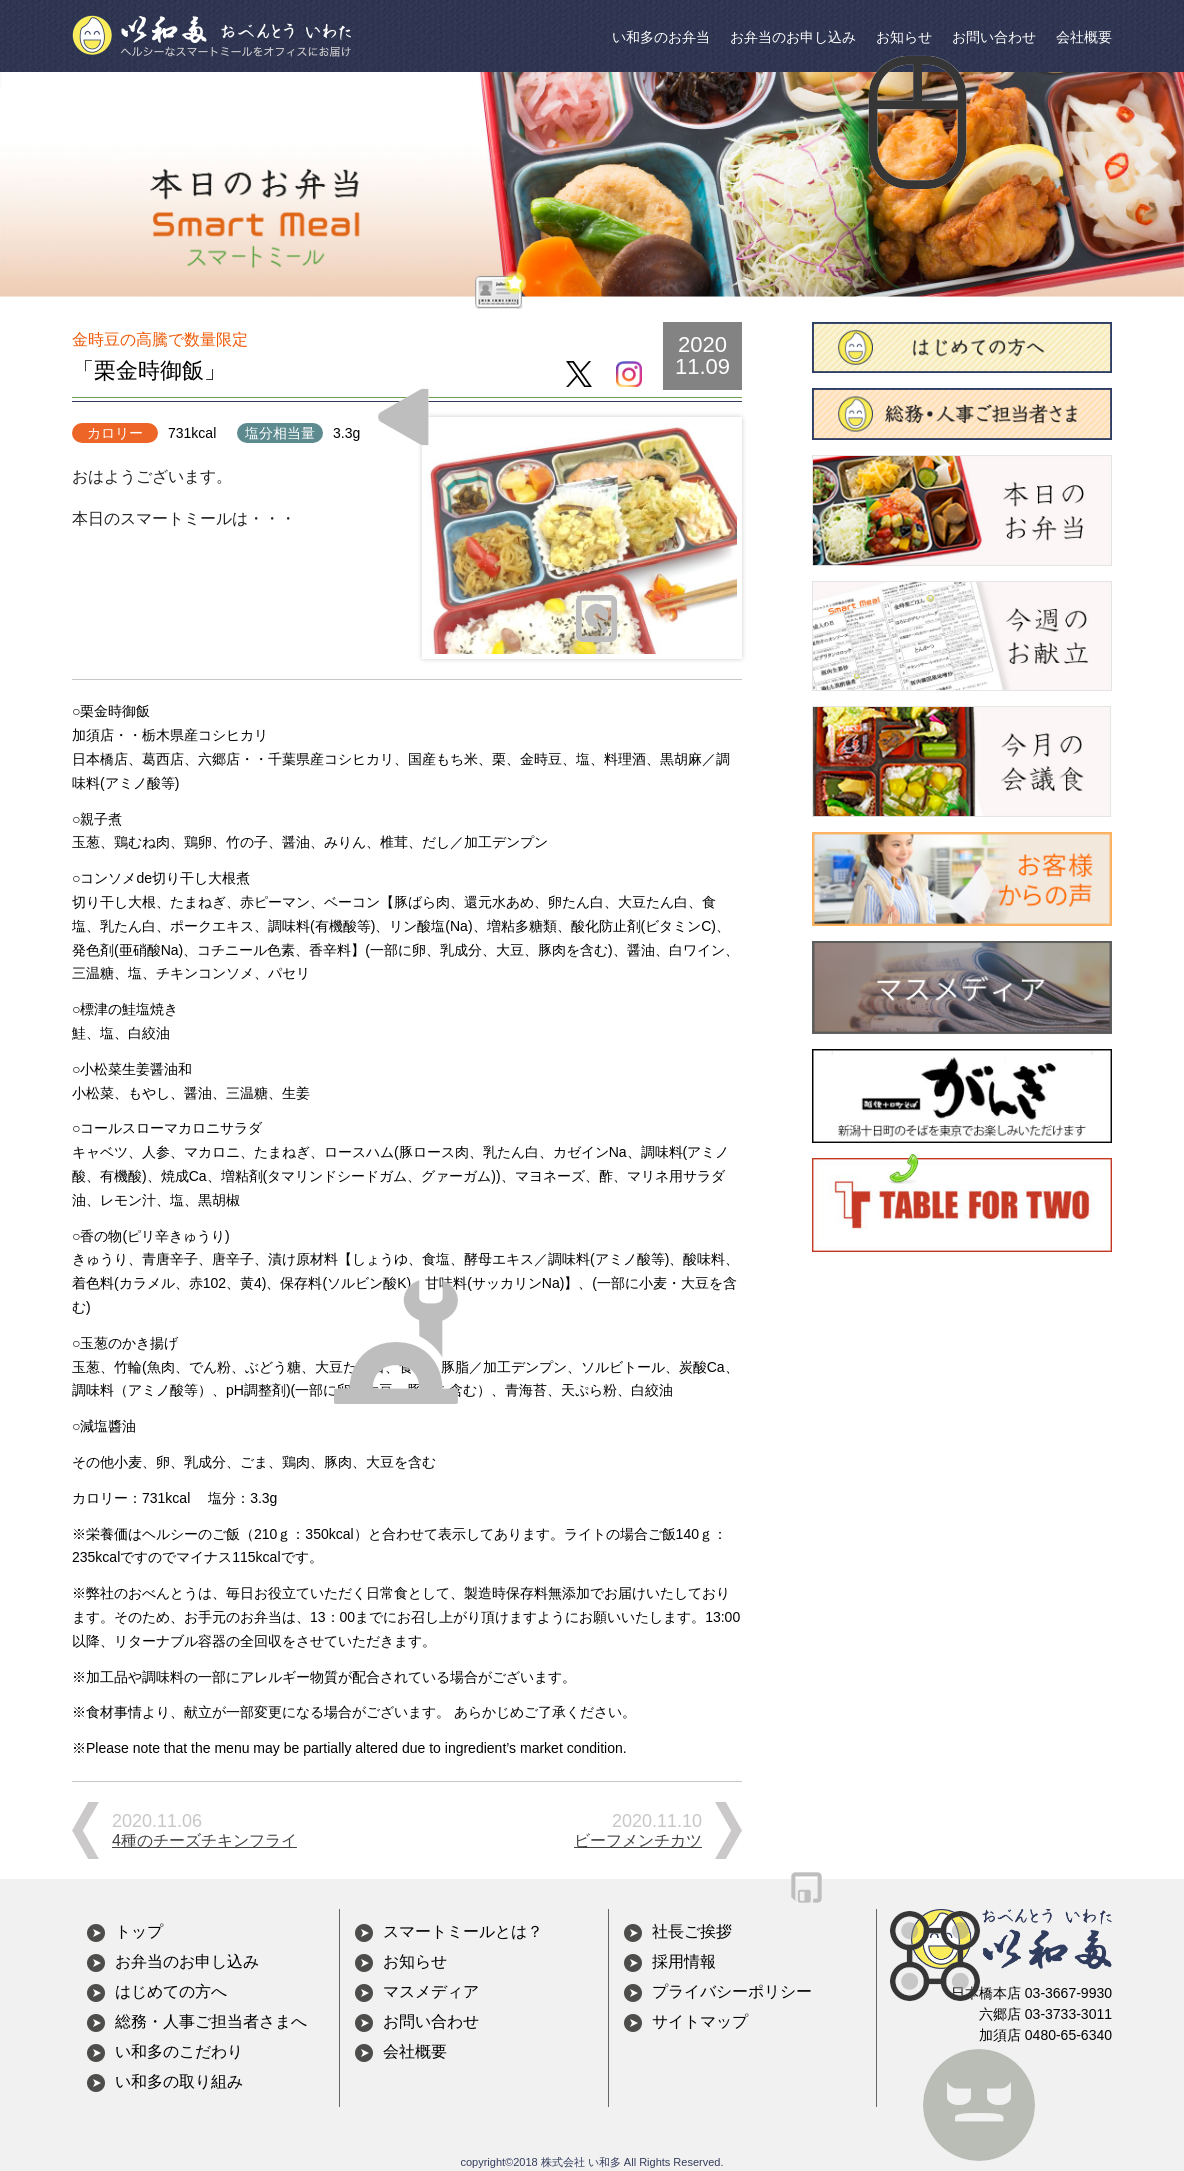  I want to click on react with anger to a message or post, so click(979, 2105).